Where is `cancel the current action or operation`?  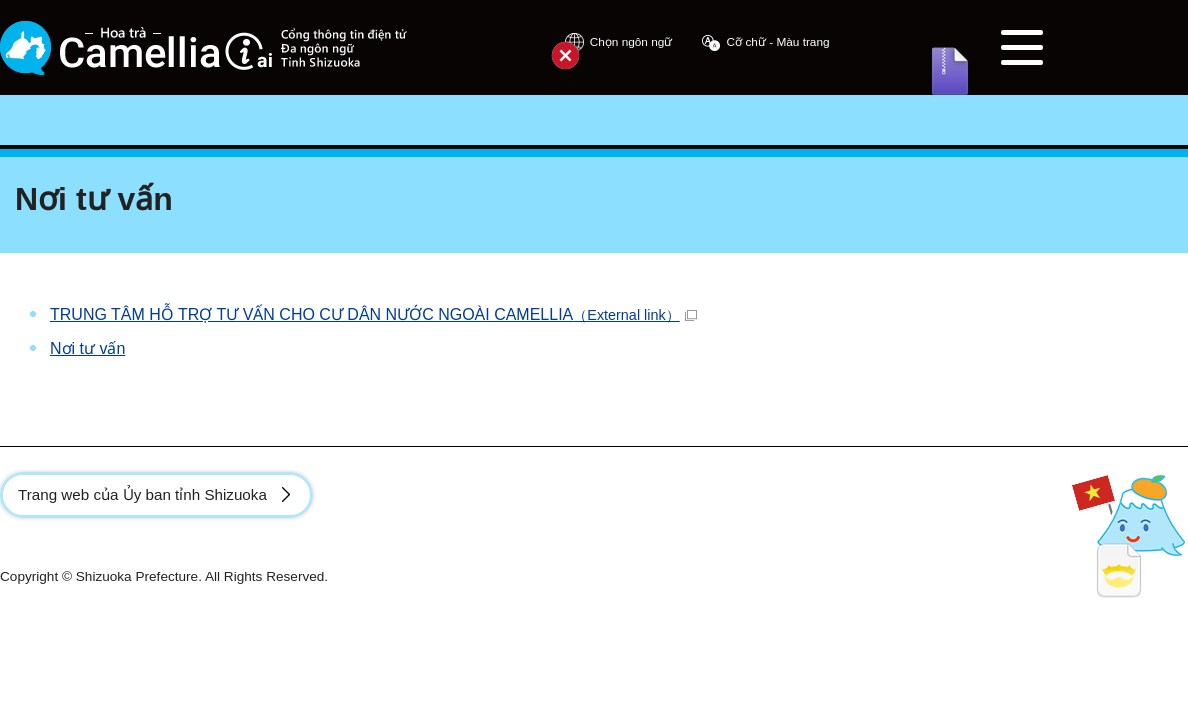
cancel the current action or operation is located at coordinates (565, 55).